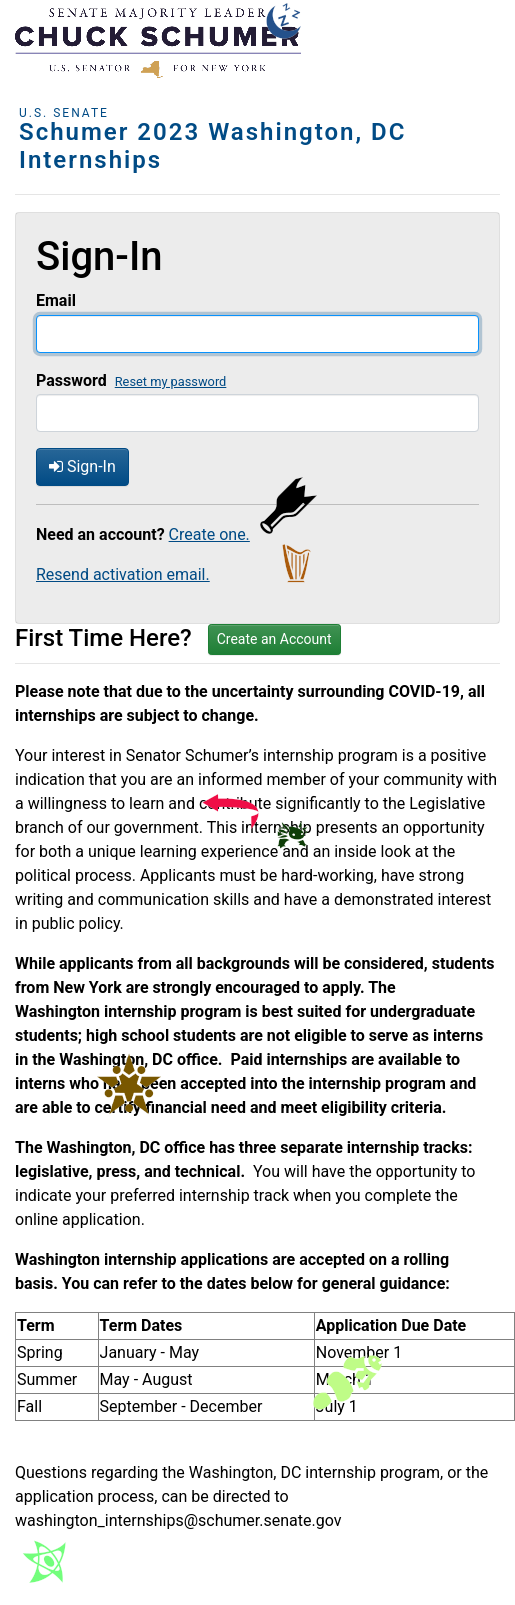  Describe the element at coordinates (292, 833) in the screenshot. I see `axolotl character or mascot icon` at that location.